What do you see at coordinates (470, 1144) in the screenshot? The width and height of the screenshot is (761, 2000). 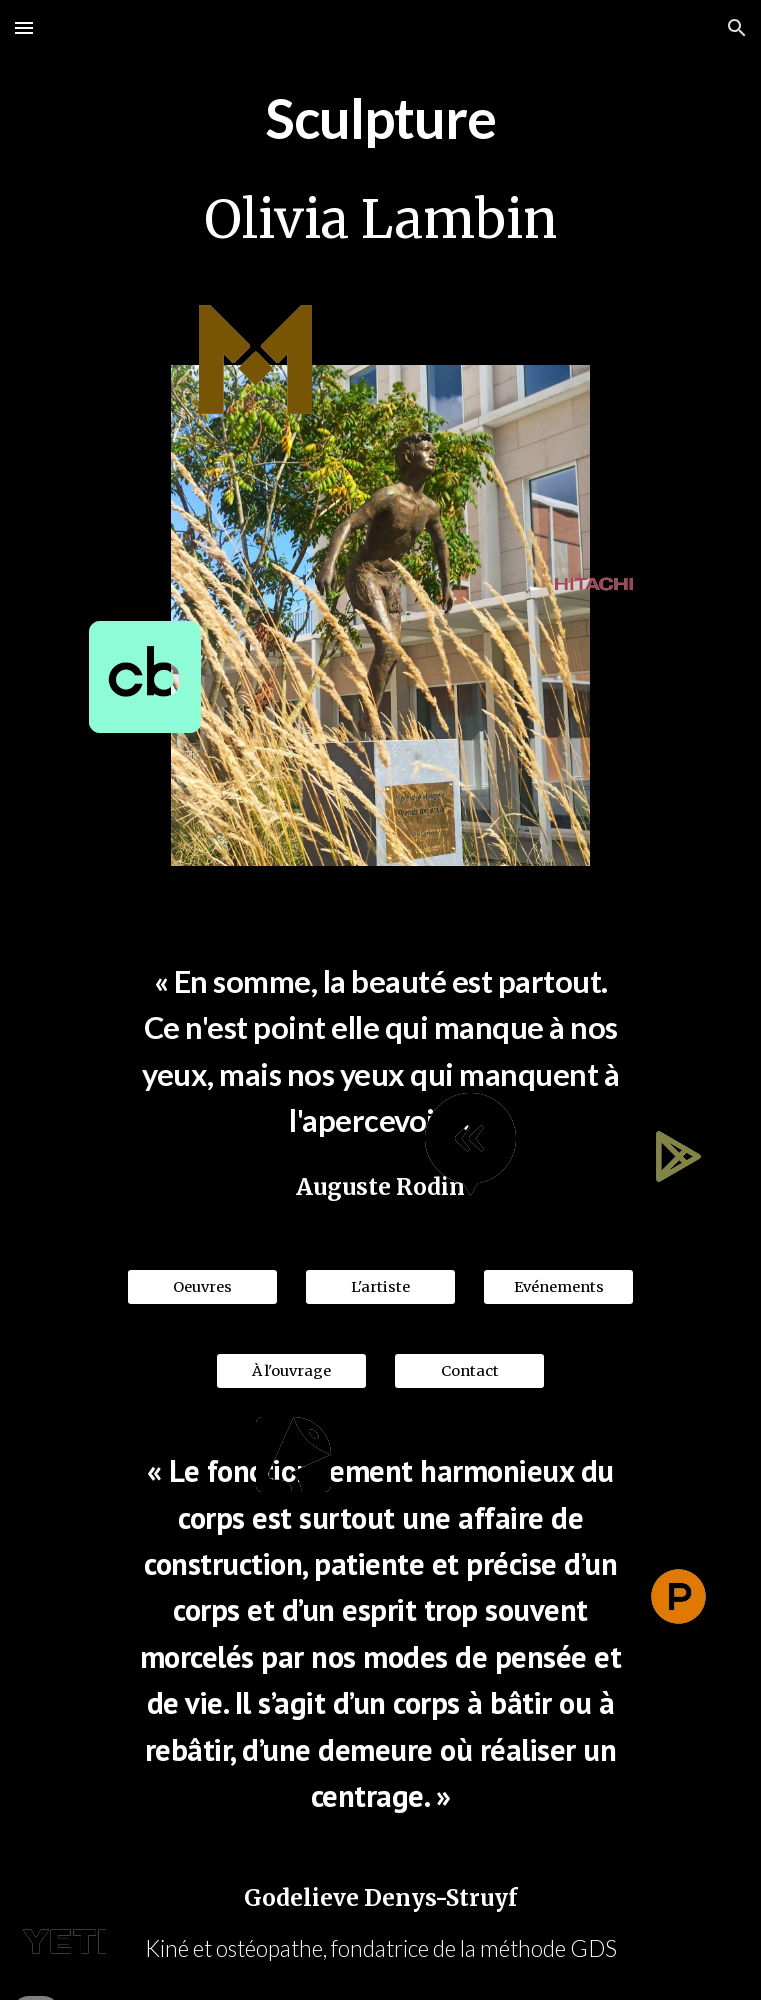 I see `visit the les libraires bookstore platform` at bounding box center [470, 1144].